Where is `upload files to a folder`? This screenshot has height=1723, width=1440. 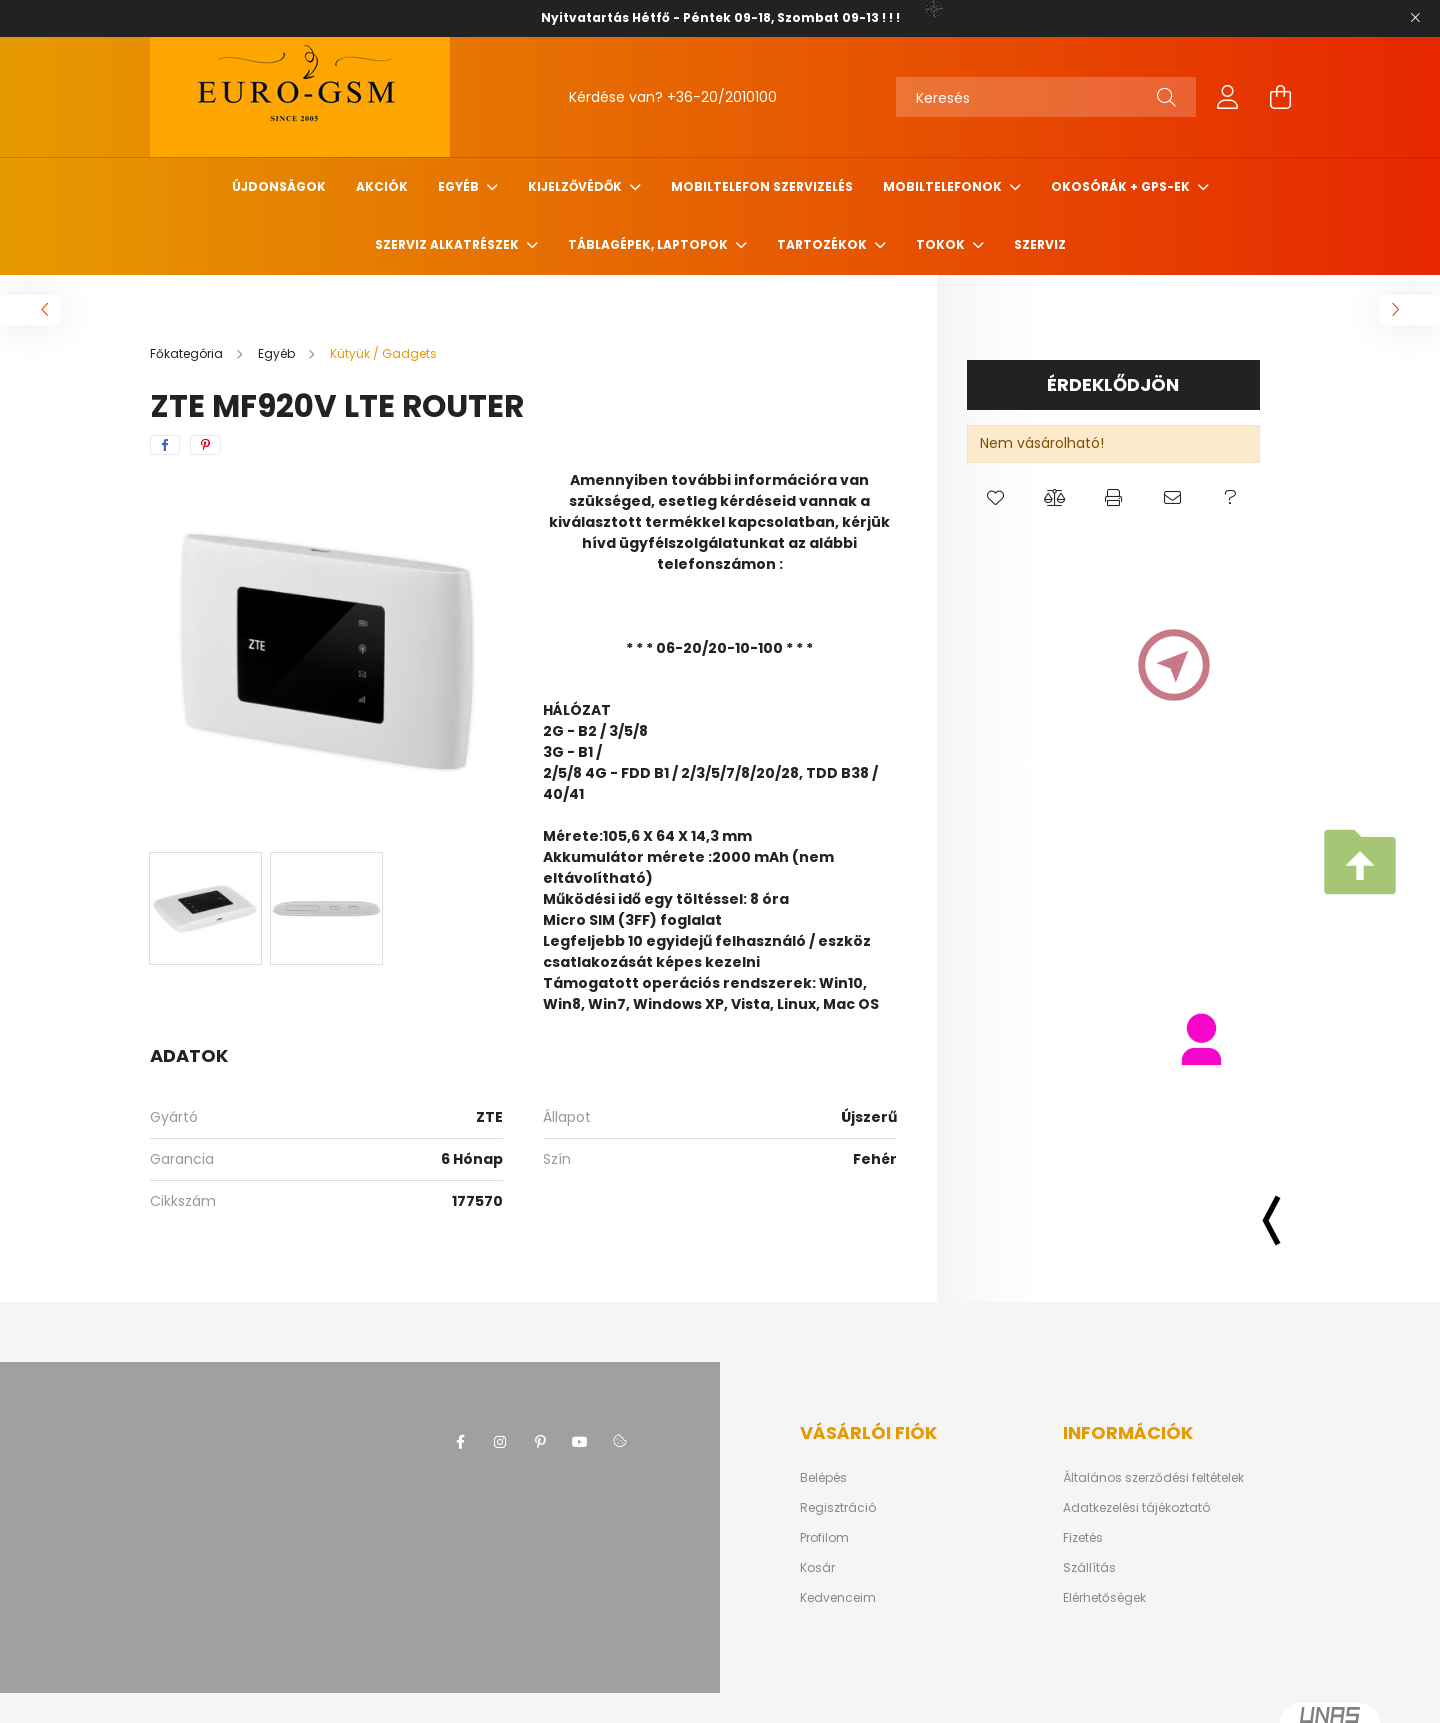 upload files to a folder is located at coordinates (1360, 862).